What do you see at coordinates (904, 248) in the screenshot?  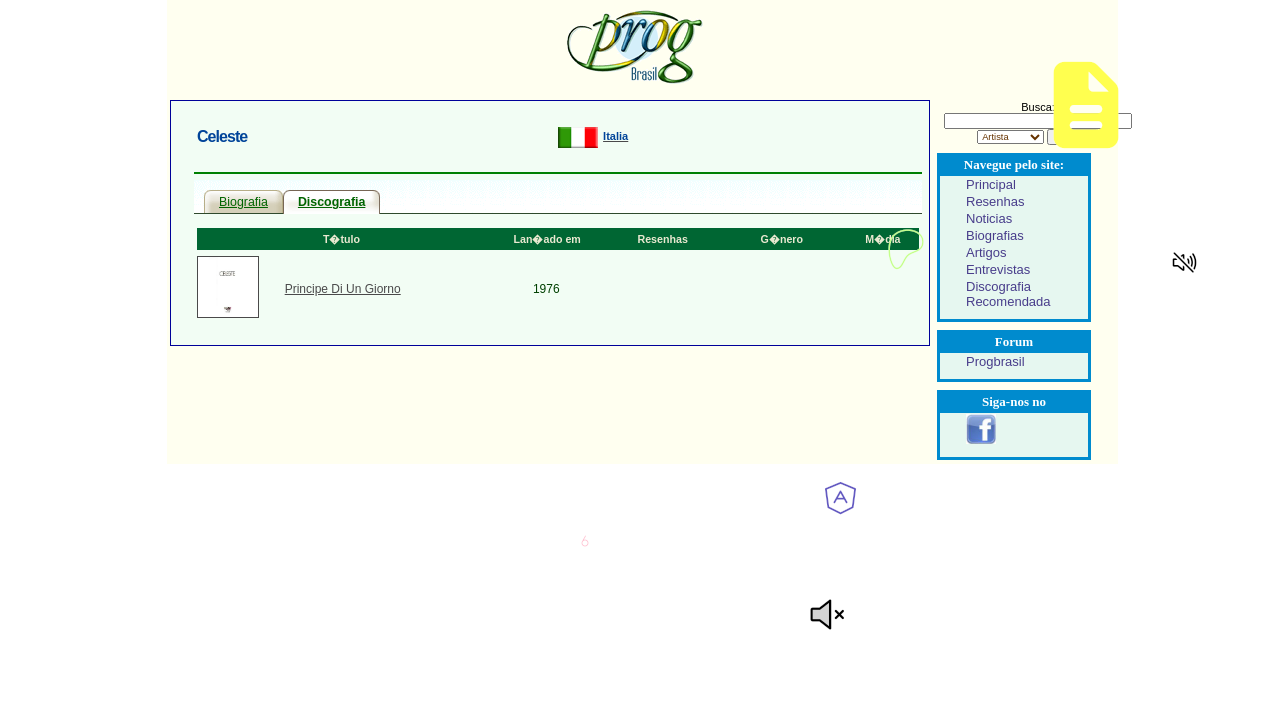 I see `link to patreon profile or page` at bounding box center [904, 248].